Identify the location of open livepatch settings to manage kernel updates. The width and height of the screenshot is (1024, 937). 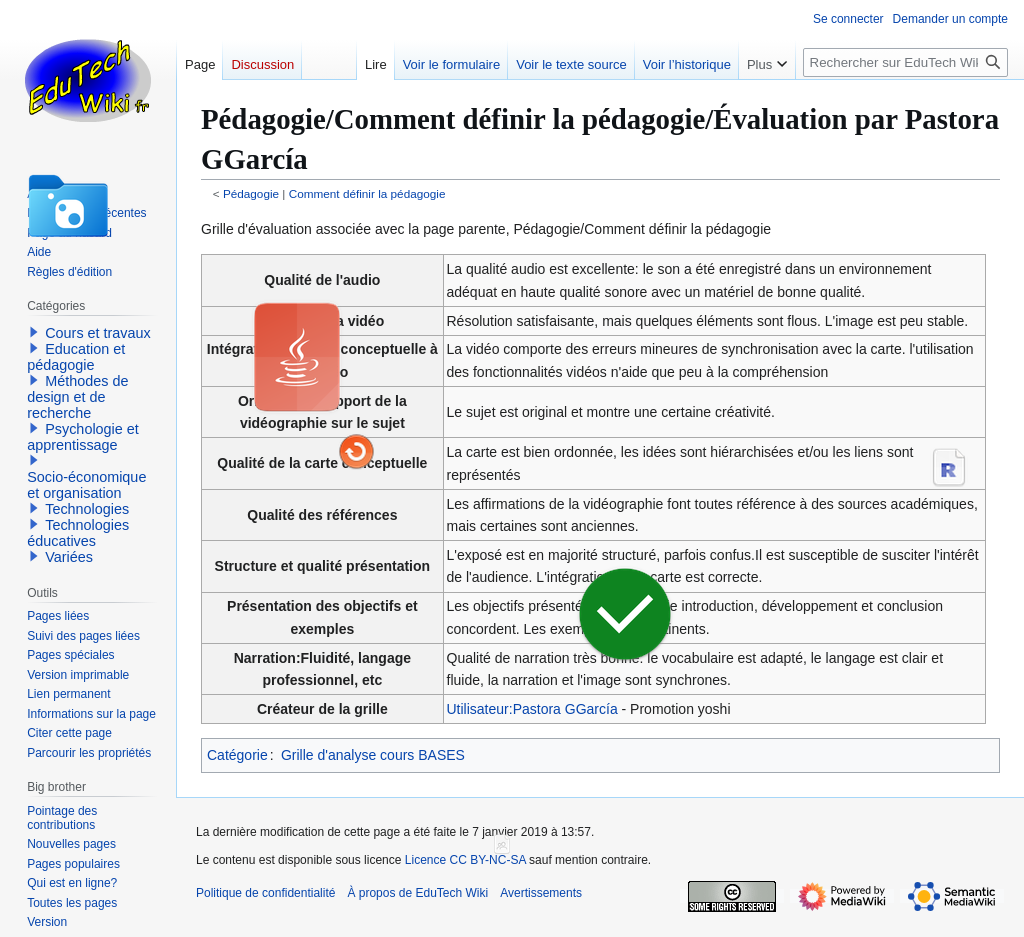
(356, 451).